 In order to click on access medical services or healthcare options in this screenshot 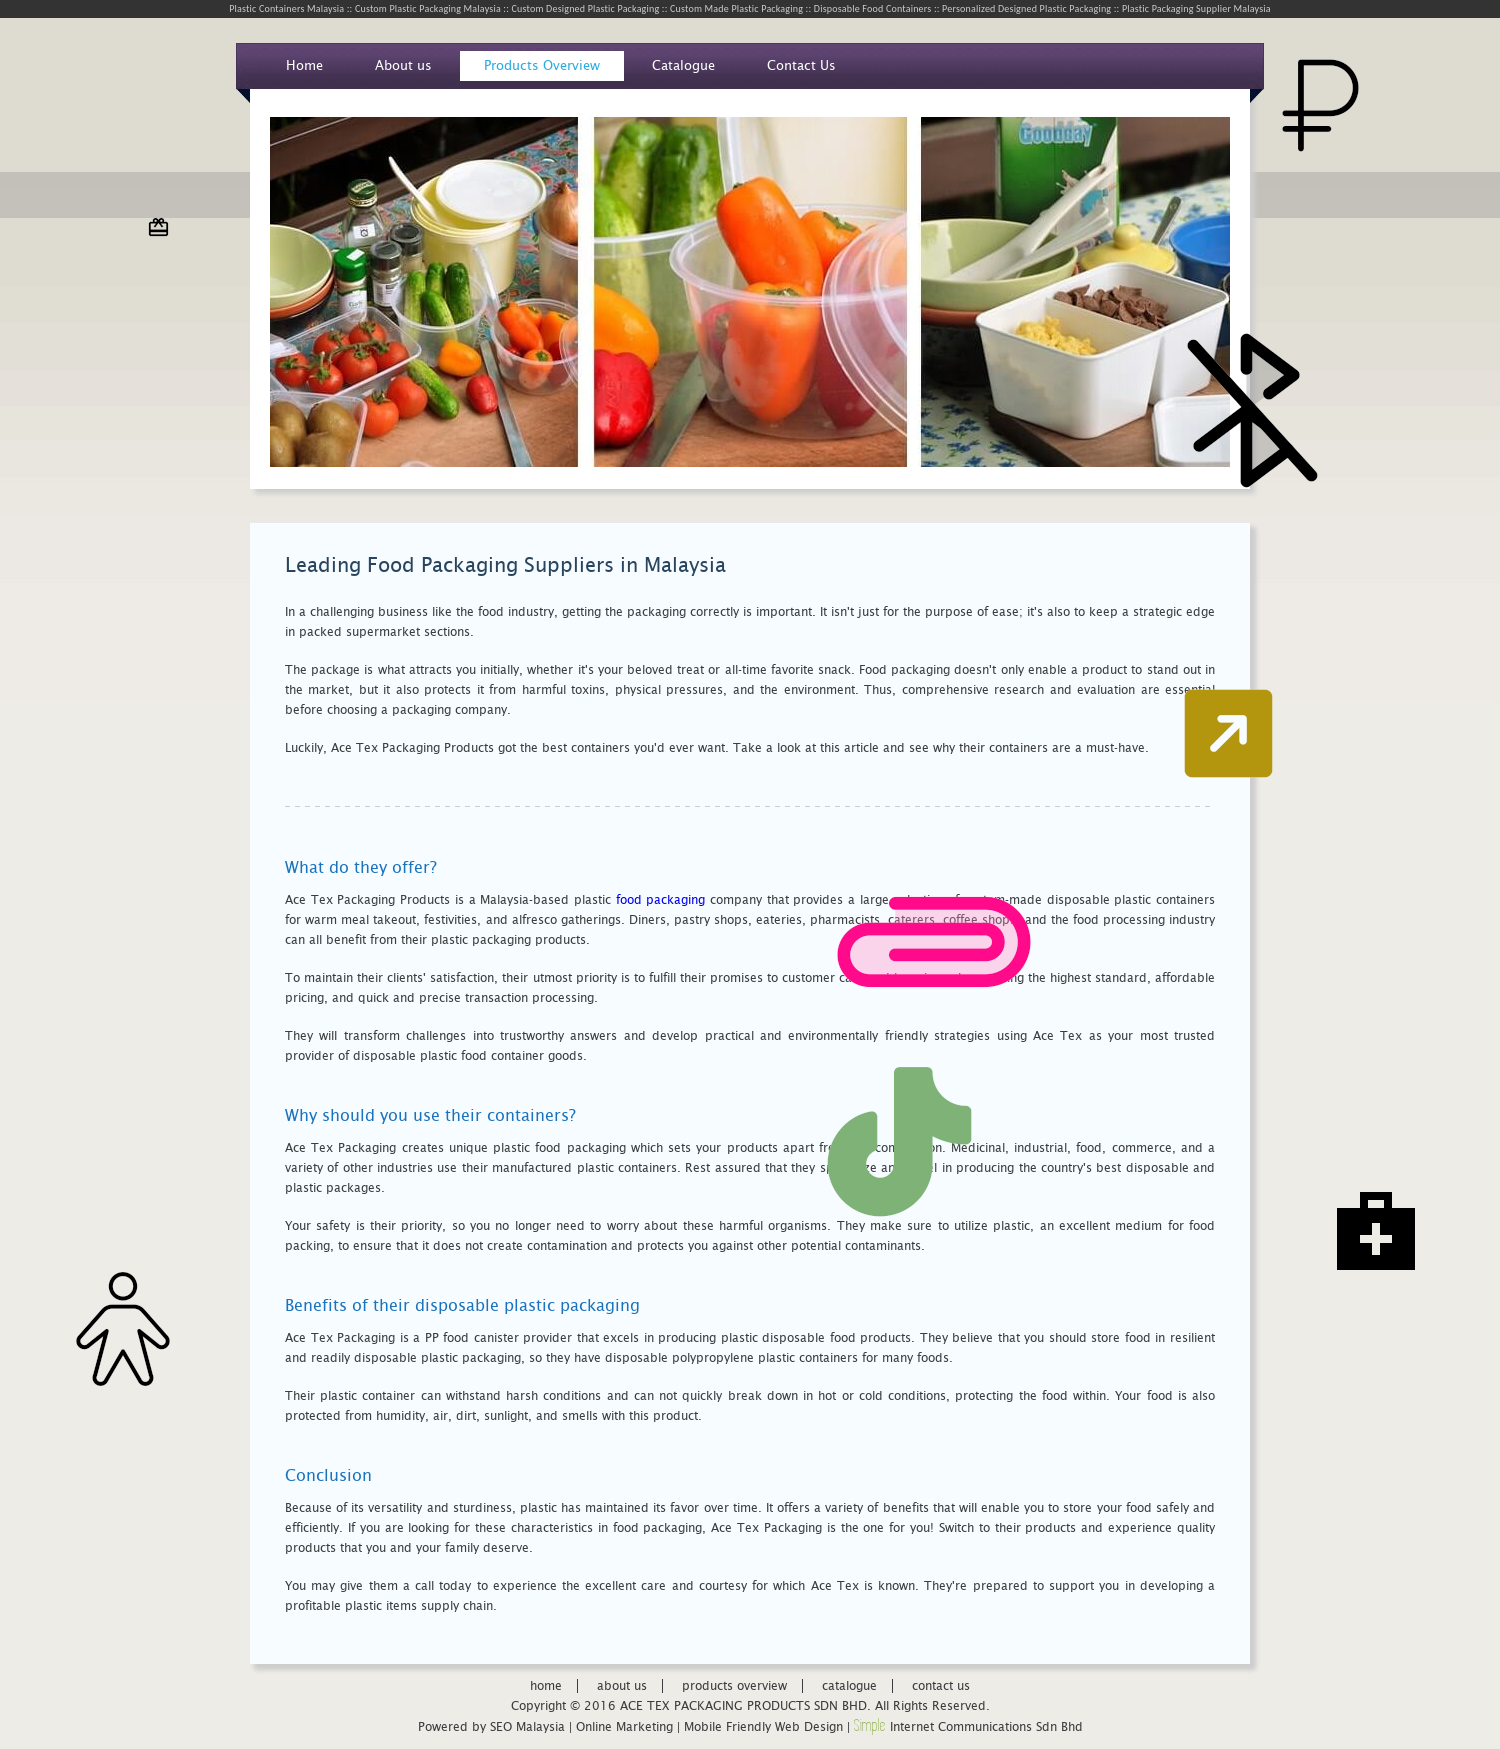, I will do `click(1376, 1231)`.